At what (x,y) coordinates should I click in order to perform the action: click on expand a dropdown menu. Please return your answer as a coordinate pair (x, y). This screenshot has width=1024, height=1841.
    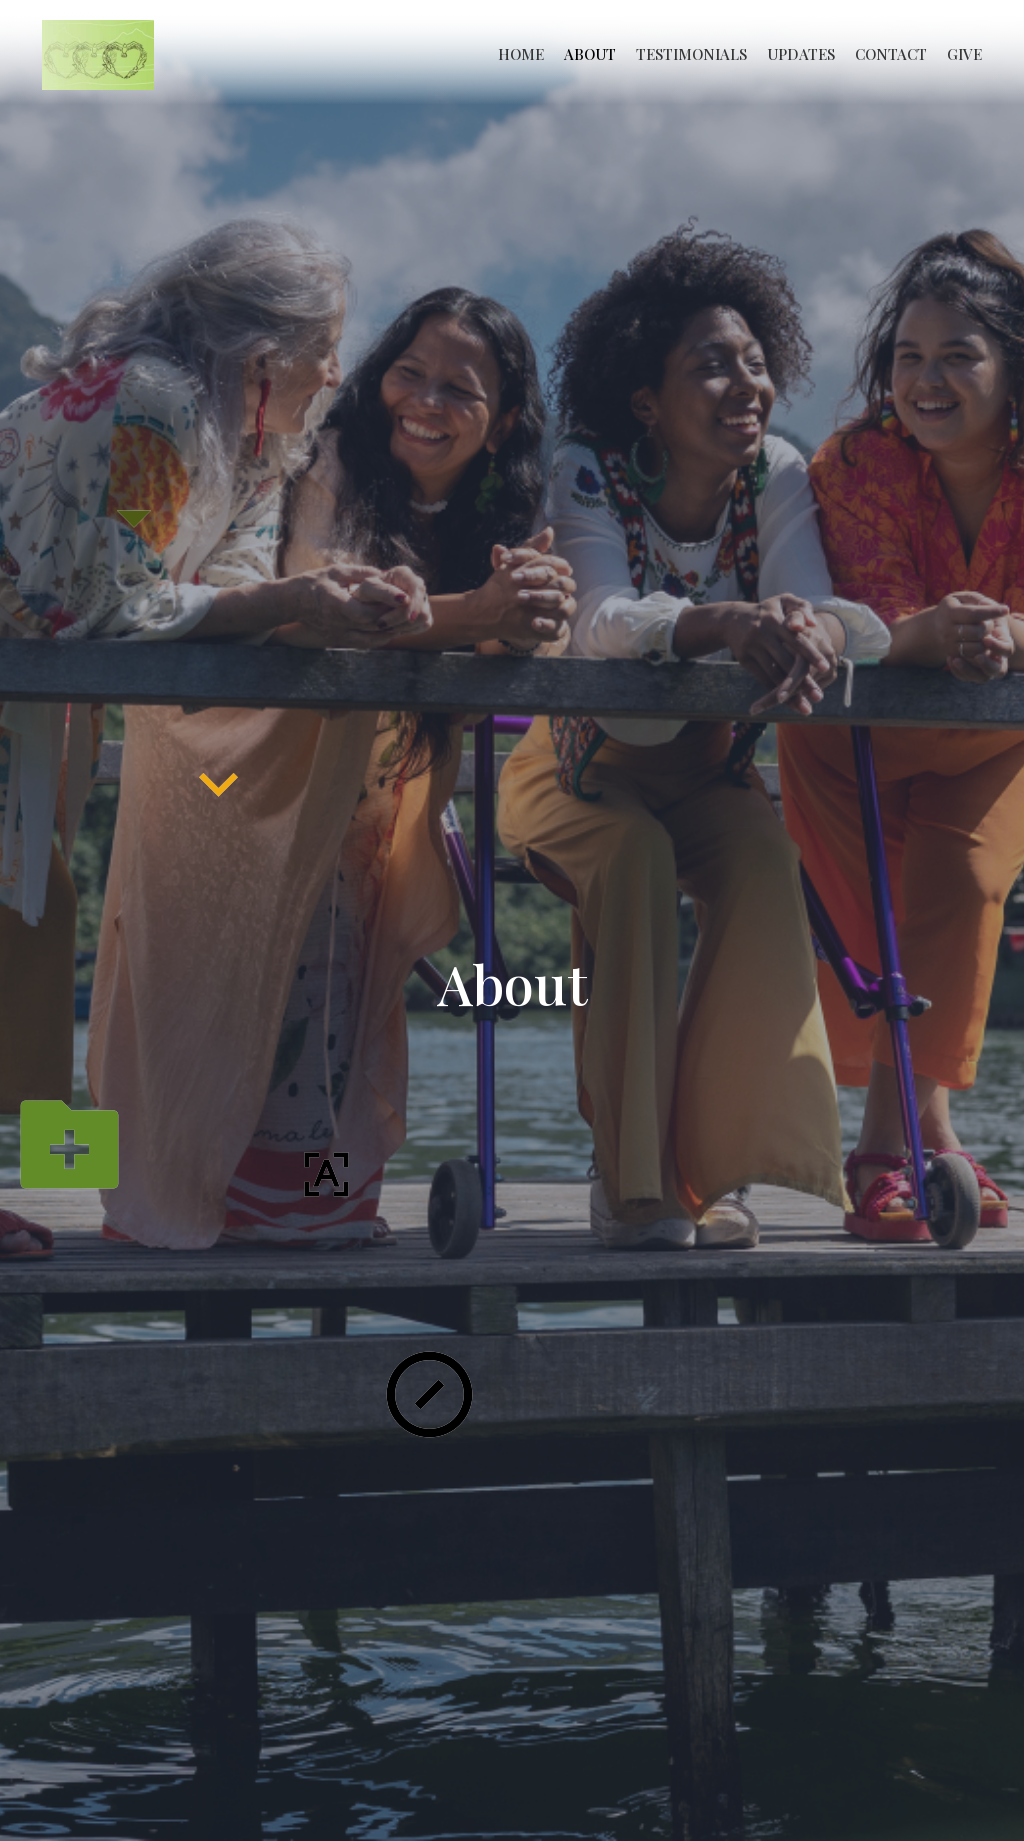
    Looking at the image, I should click on (134, 519).